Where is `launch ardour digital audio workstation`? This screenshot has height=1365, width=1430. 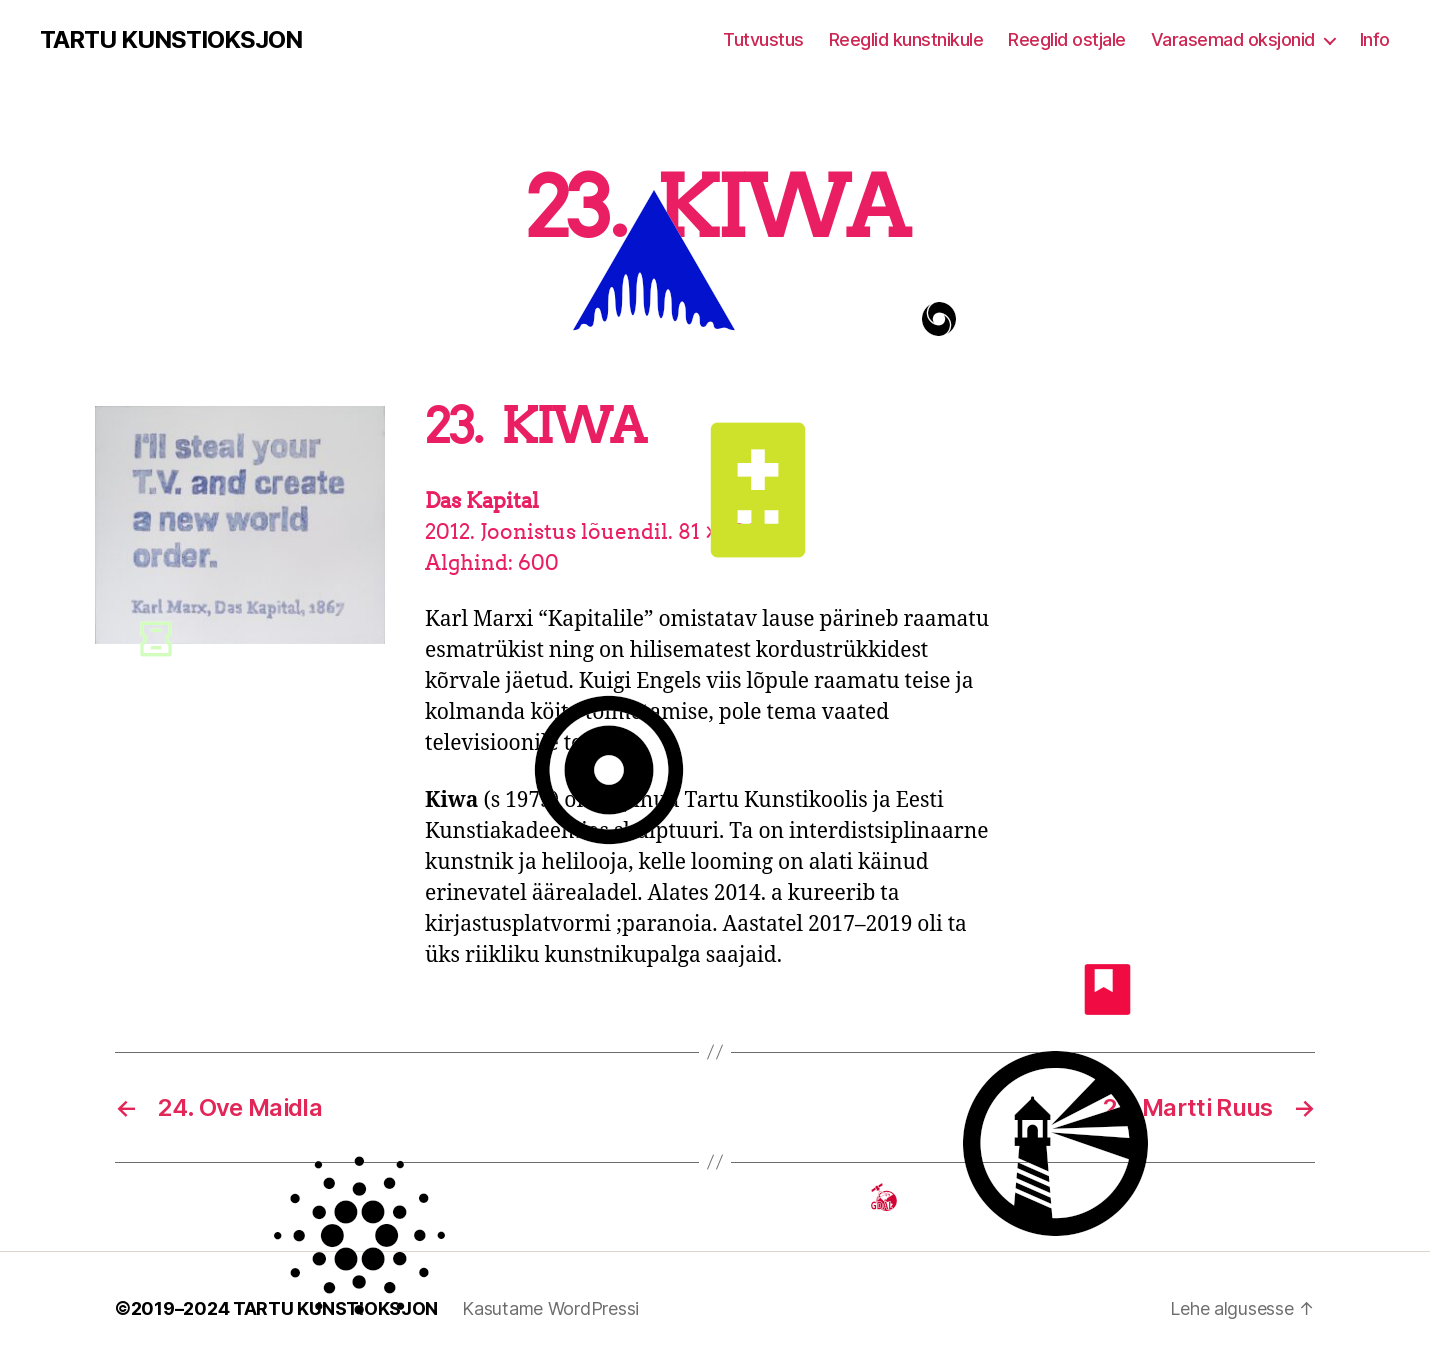 launch ardour digital audio workstation is located at coordinates (654, 260).